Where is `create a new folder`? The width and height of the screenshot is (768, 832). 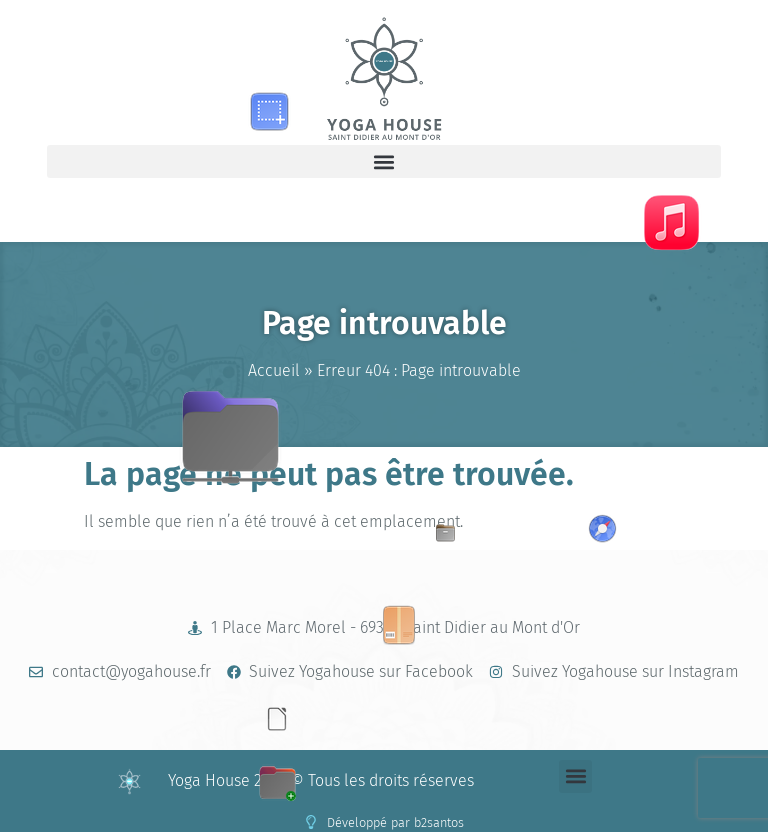 create a new folder is located at coordinates (277, 782).